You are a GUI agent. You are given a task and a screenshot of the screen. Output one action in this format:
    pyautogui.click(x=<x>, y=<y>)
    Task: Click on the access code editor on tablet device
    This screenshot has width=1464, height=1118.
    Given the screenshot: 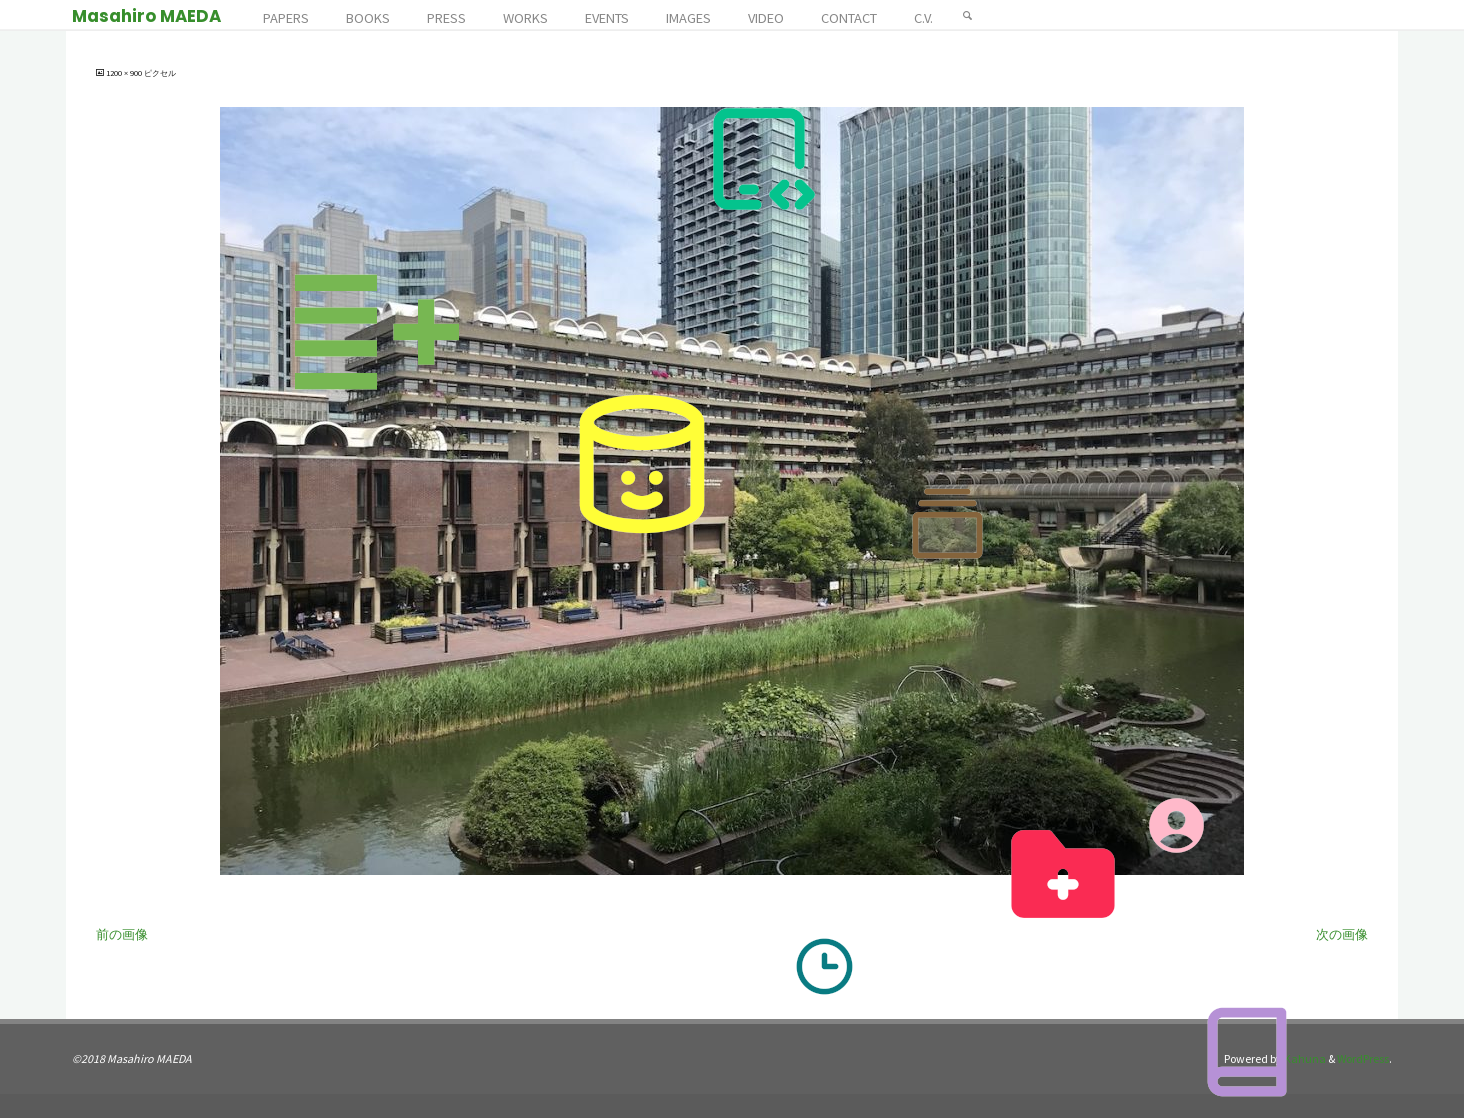 What is the action you would take?
    pyautogui.click(x=759, y=159)
    